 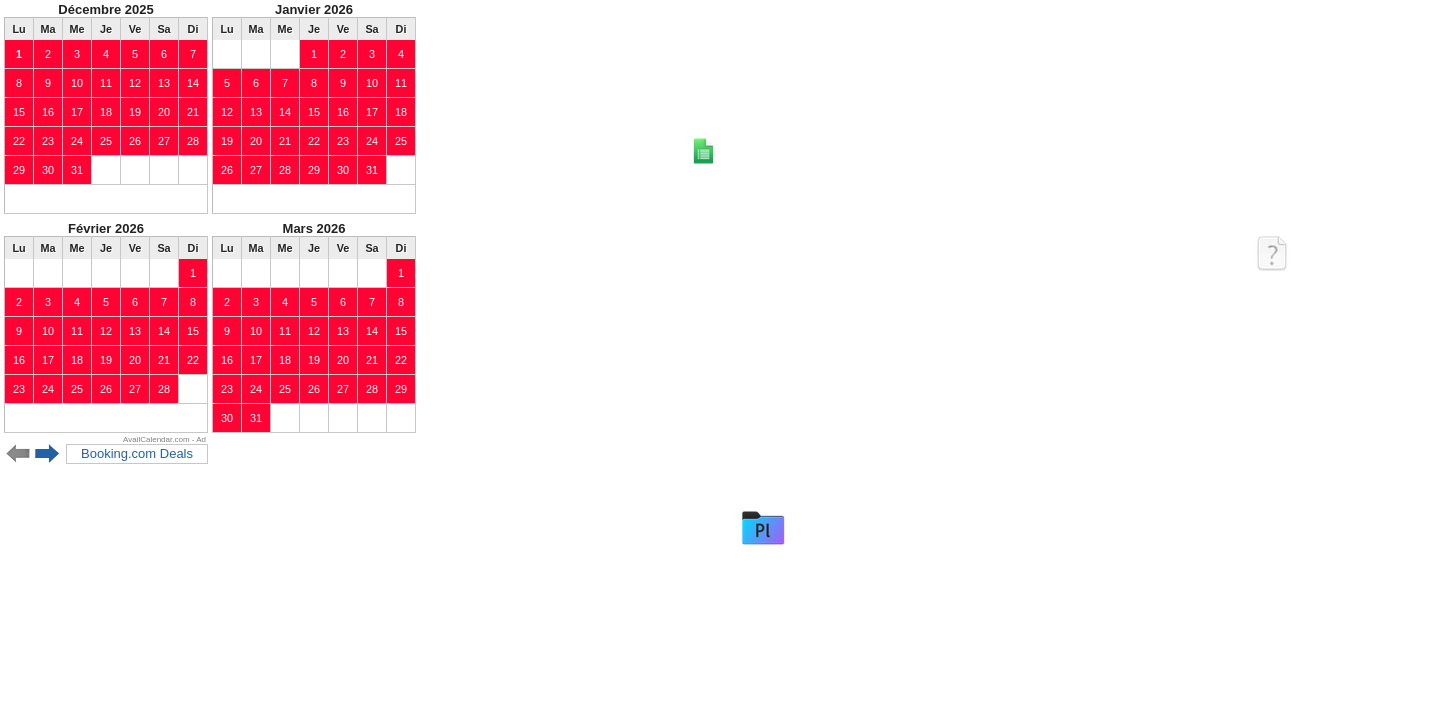 What do you see at coordinates (763, 529) in the screenshot?
I see `open folder containing Adobe Prelude project files` at bounding box center [763, 529].